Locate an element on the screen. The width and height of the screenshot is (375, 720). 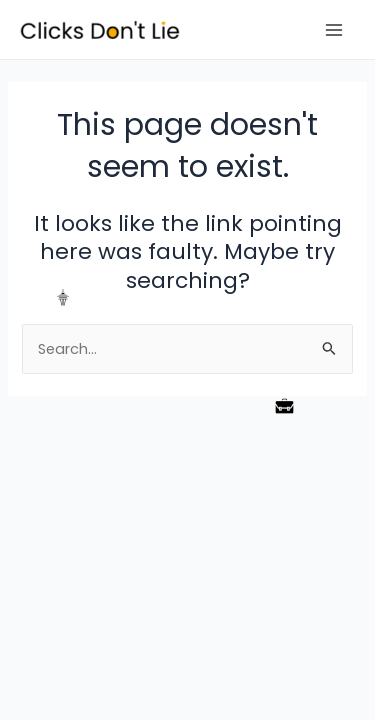
view Seattle location or destination is located at coordinates (63, 297).